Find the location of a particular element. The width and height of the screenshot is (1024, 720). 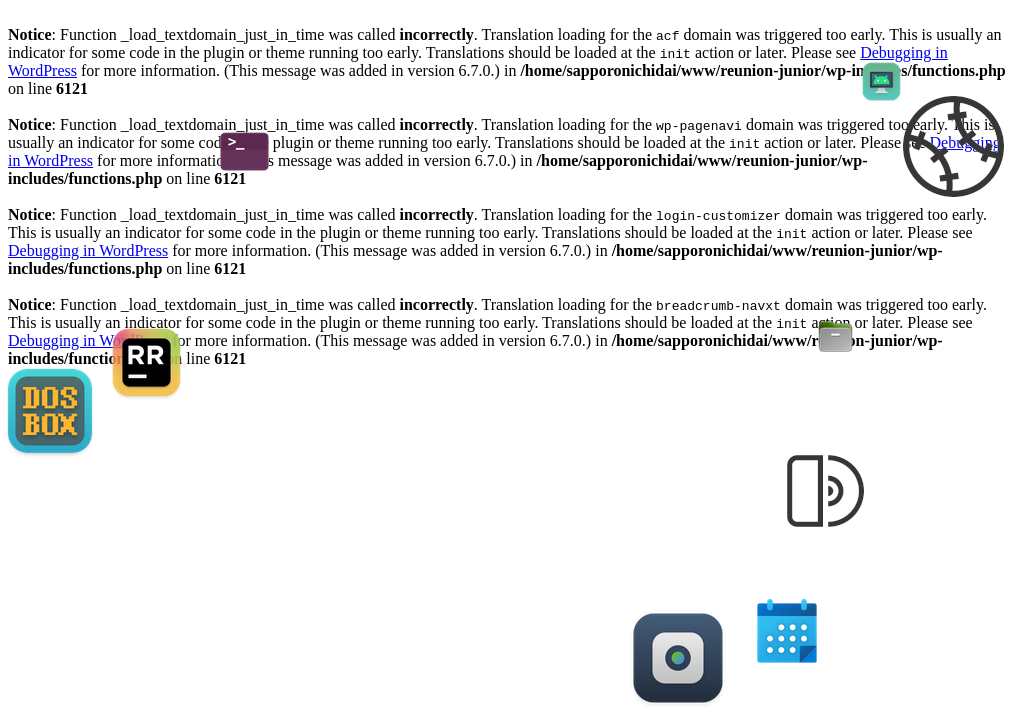

open terminal application is located at coordinates (244, 151).